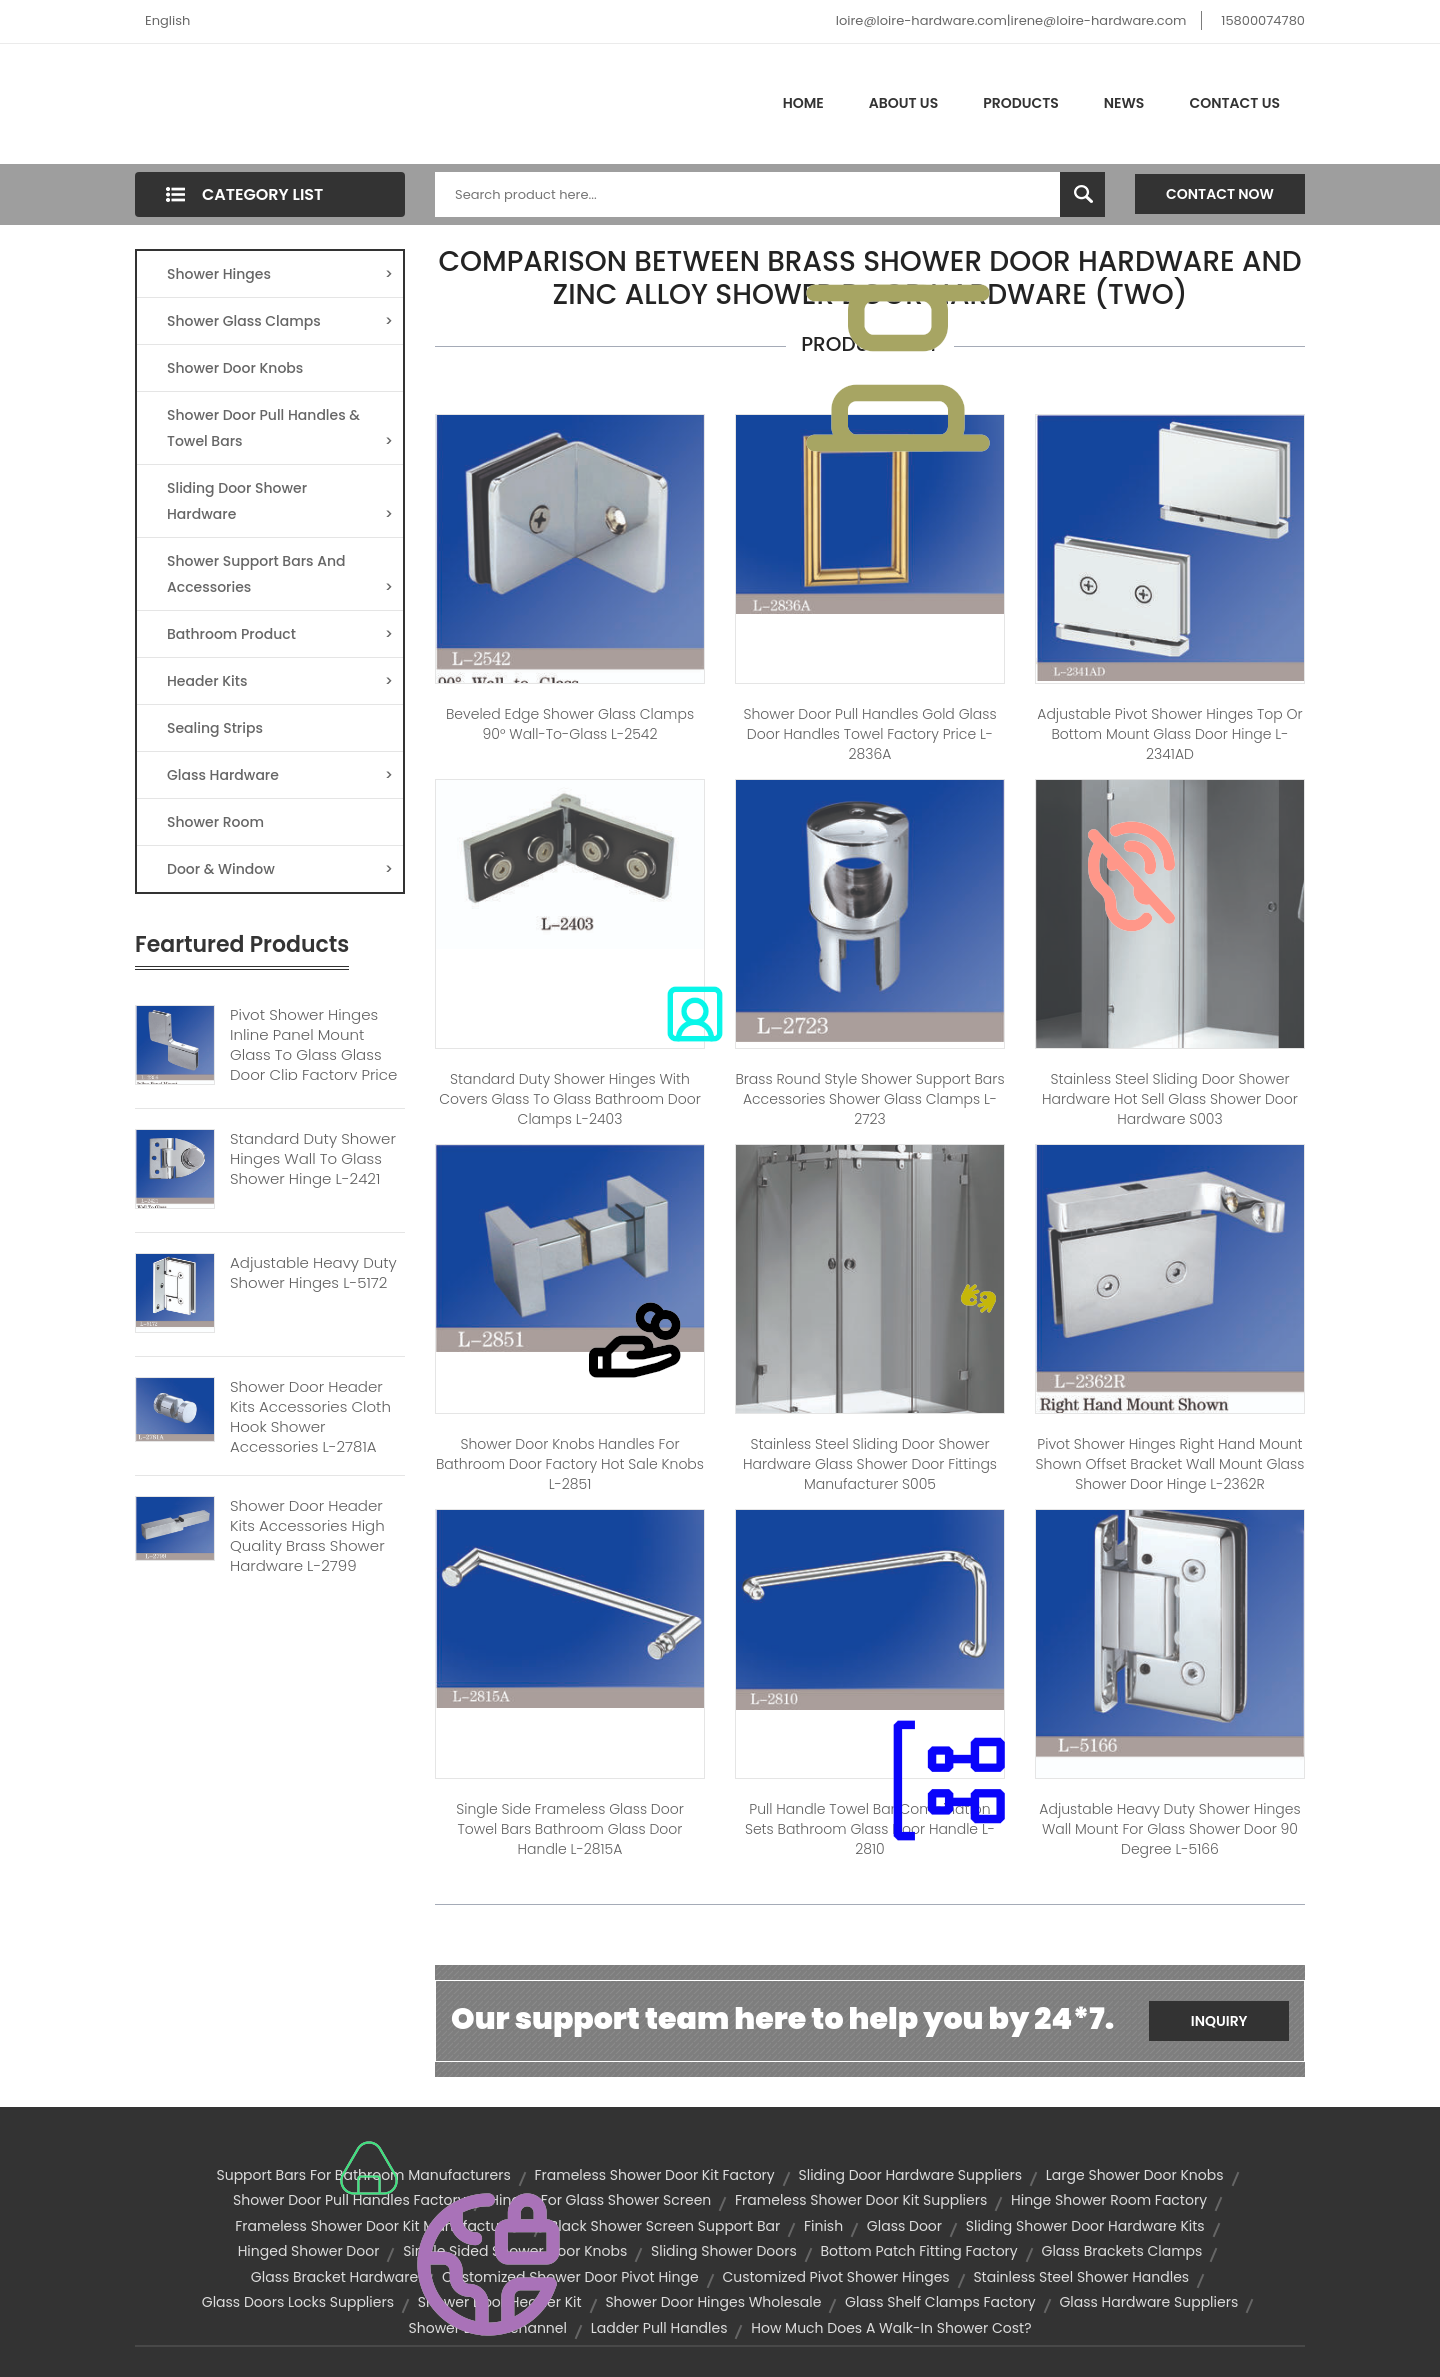 Image resolution: width=1440 pixels, height=2377 pixels. Describe the element at coordinates (978, 1298) in the screenshot. I see `enable ASL interpretation services` at that location.